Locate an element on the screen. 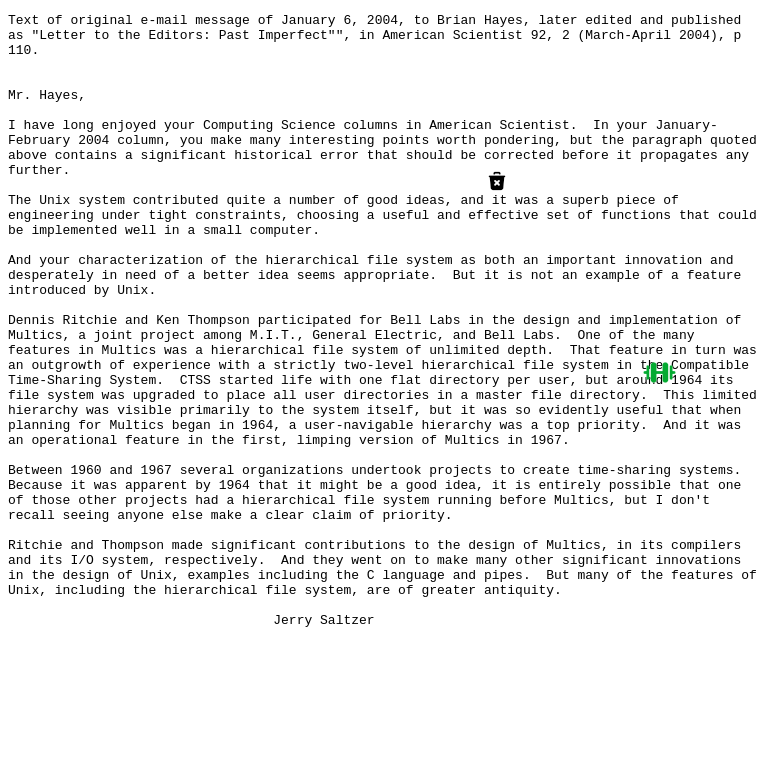 This screenshot has width=768, height=764. permanently delete item is located at coordinates (497, 181).